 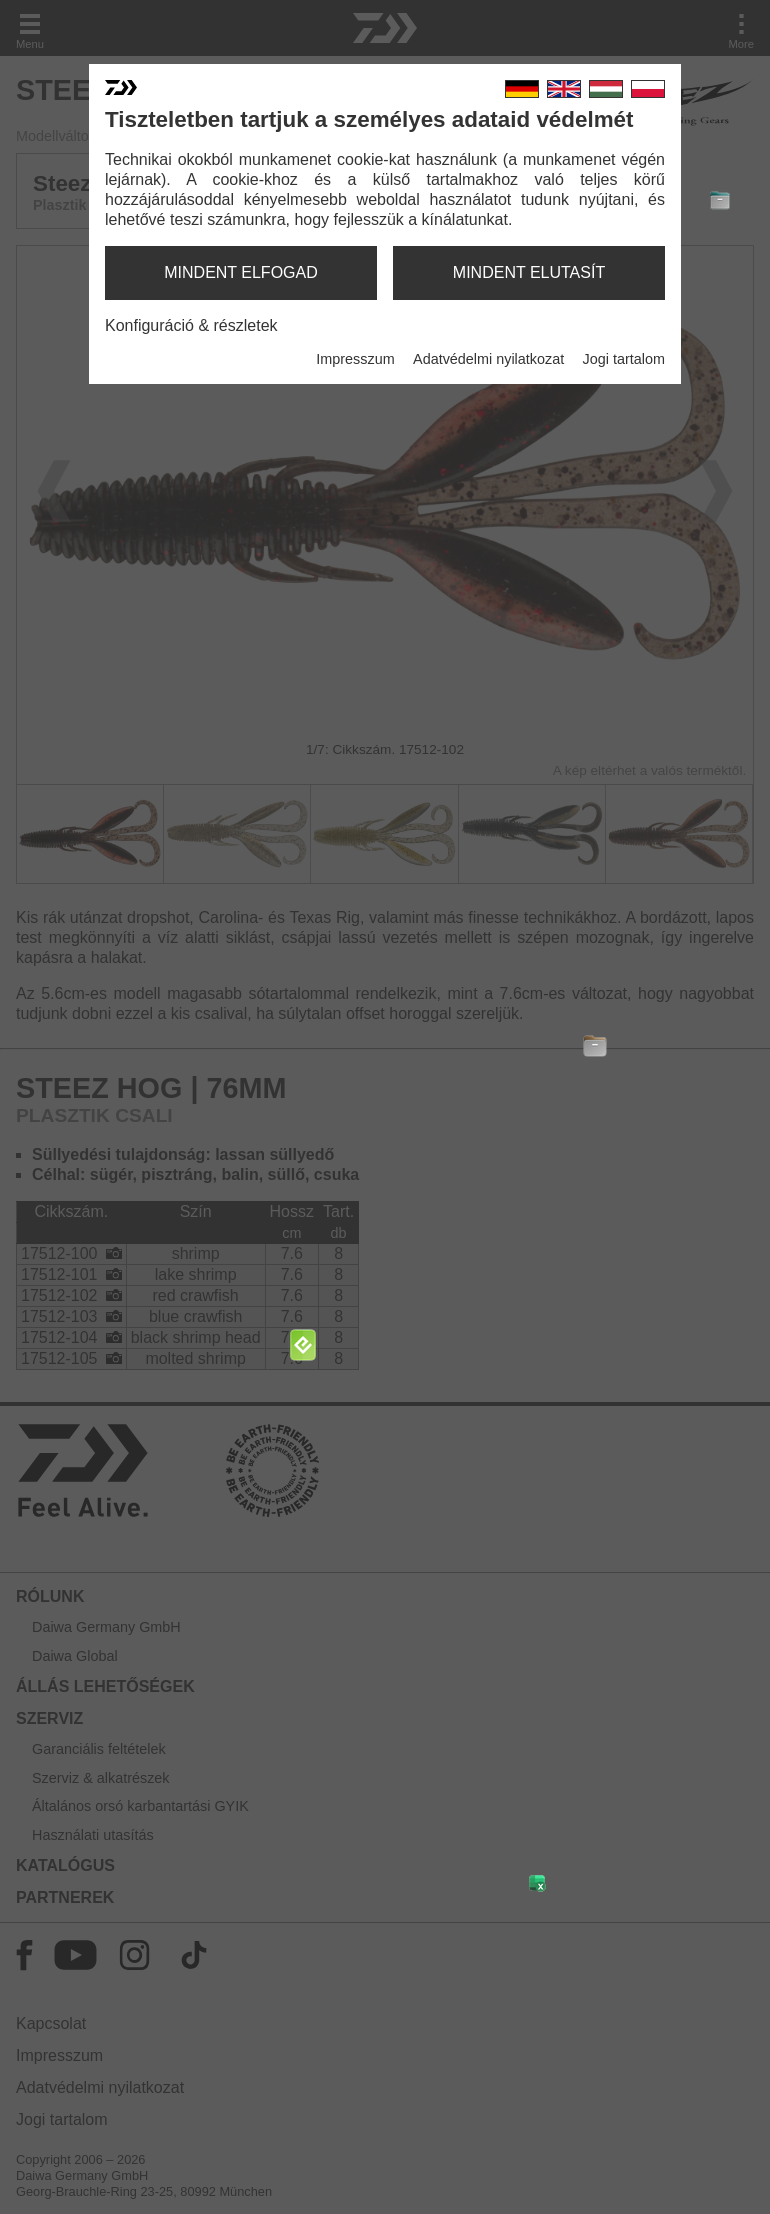 What do you see at coordinates (537, 1883) in the screenshot?
I see `open Microsoft Excel` at bounding box center [537, 1883].